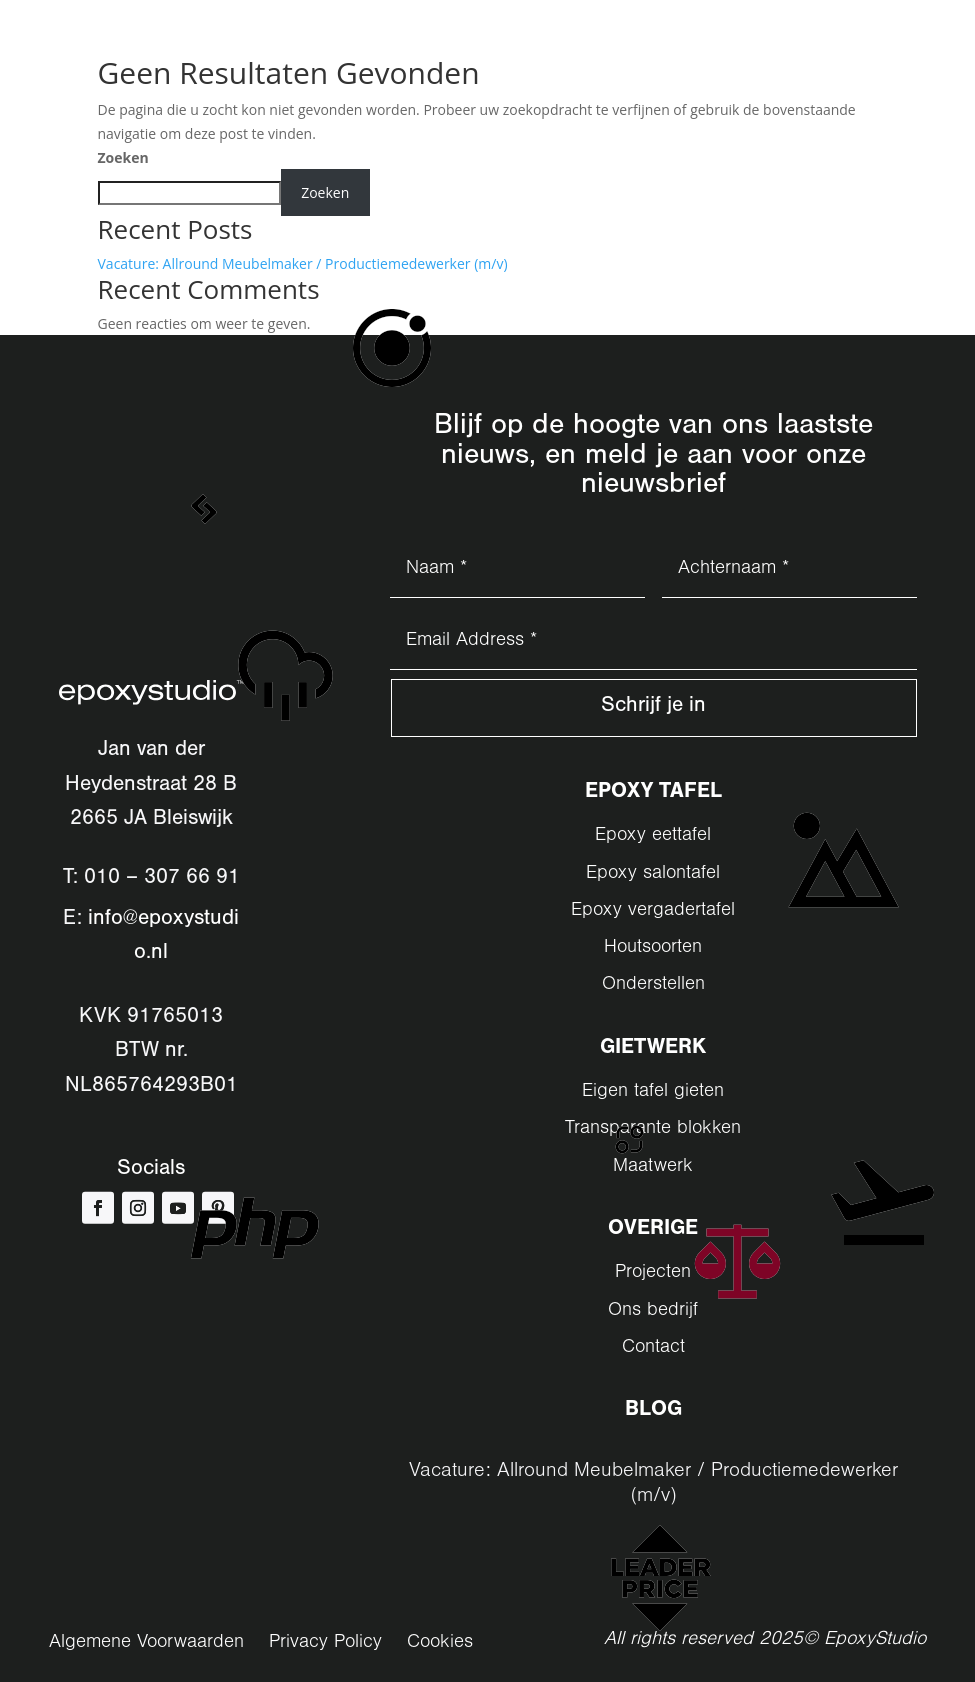  Describe the element at coordinates (392, 348) in the screenshot. I see `ionic framework logo` at that location.